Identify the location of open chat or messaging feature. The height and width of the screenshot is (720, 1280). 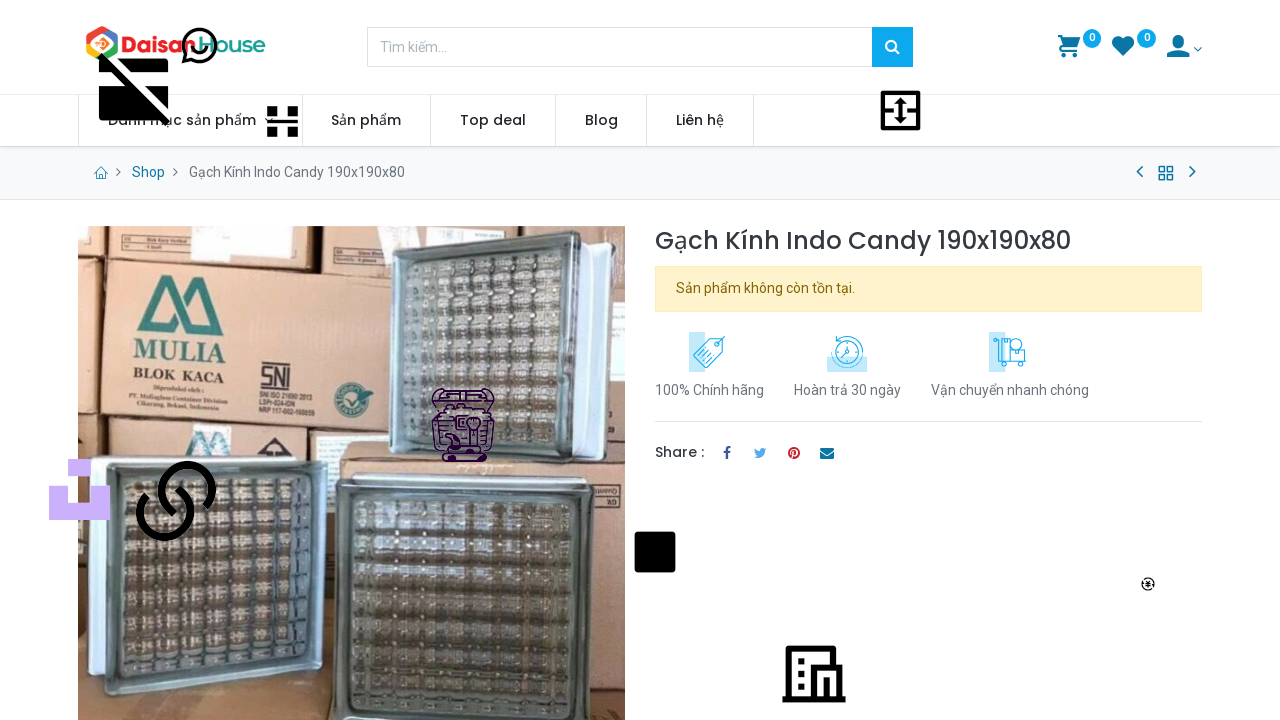
(199, 45).